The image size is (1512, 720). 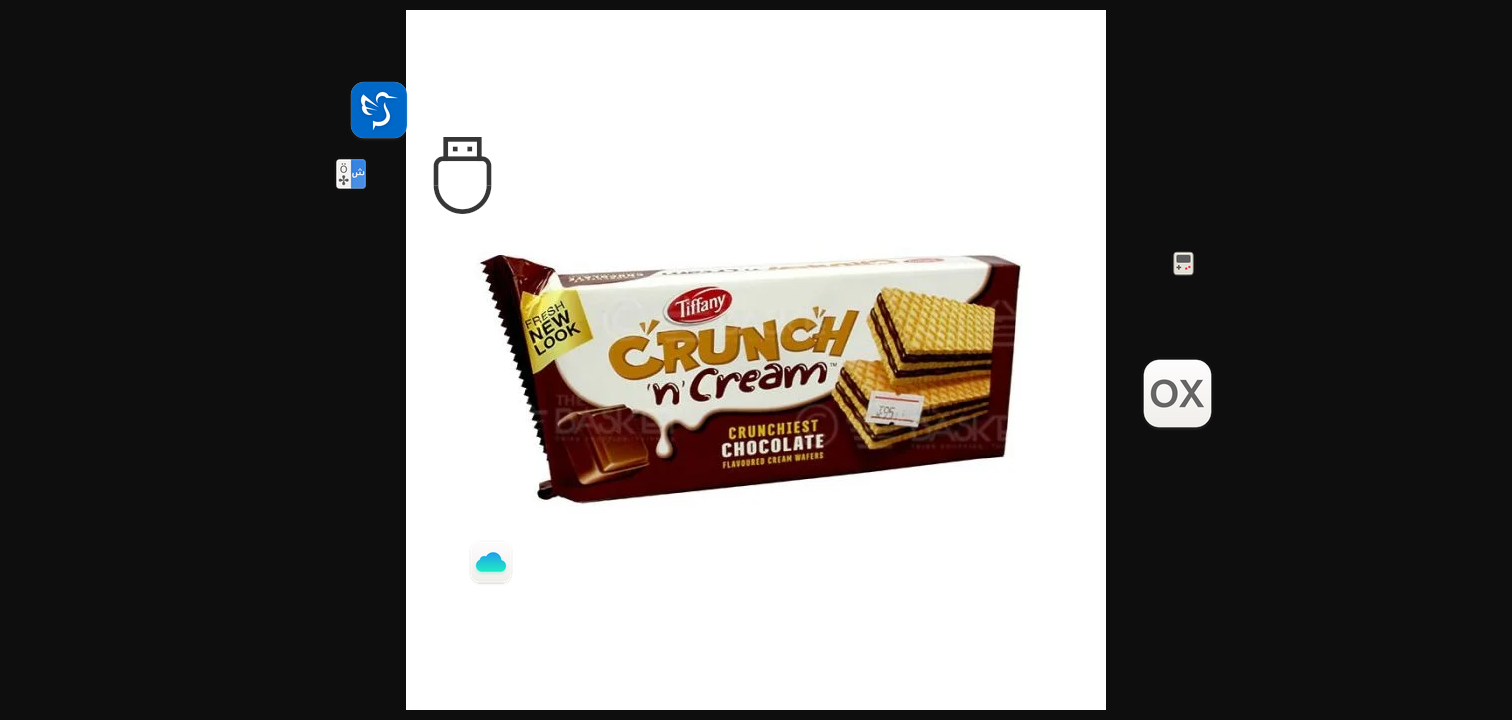 What do you see at coordinates (491, 562) in the screenshot?
I see `open iCloud app` at bounding box center [491, 562].